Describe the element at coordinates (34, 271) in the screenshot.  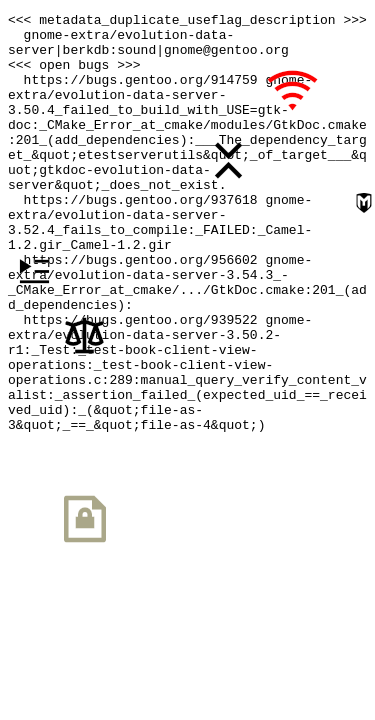
I see `view your playlist` at that location.